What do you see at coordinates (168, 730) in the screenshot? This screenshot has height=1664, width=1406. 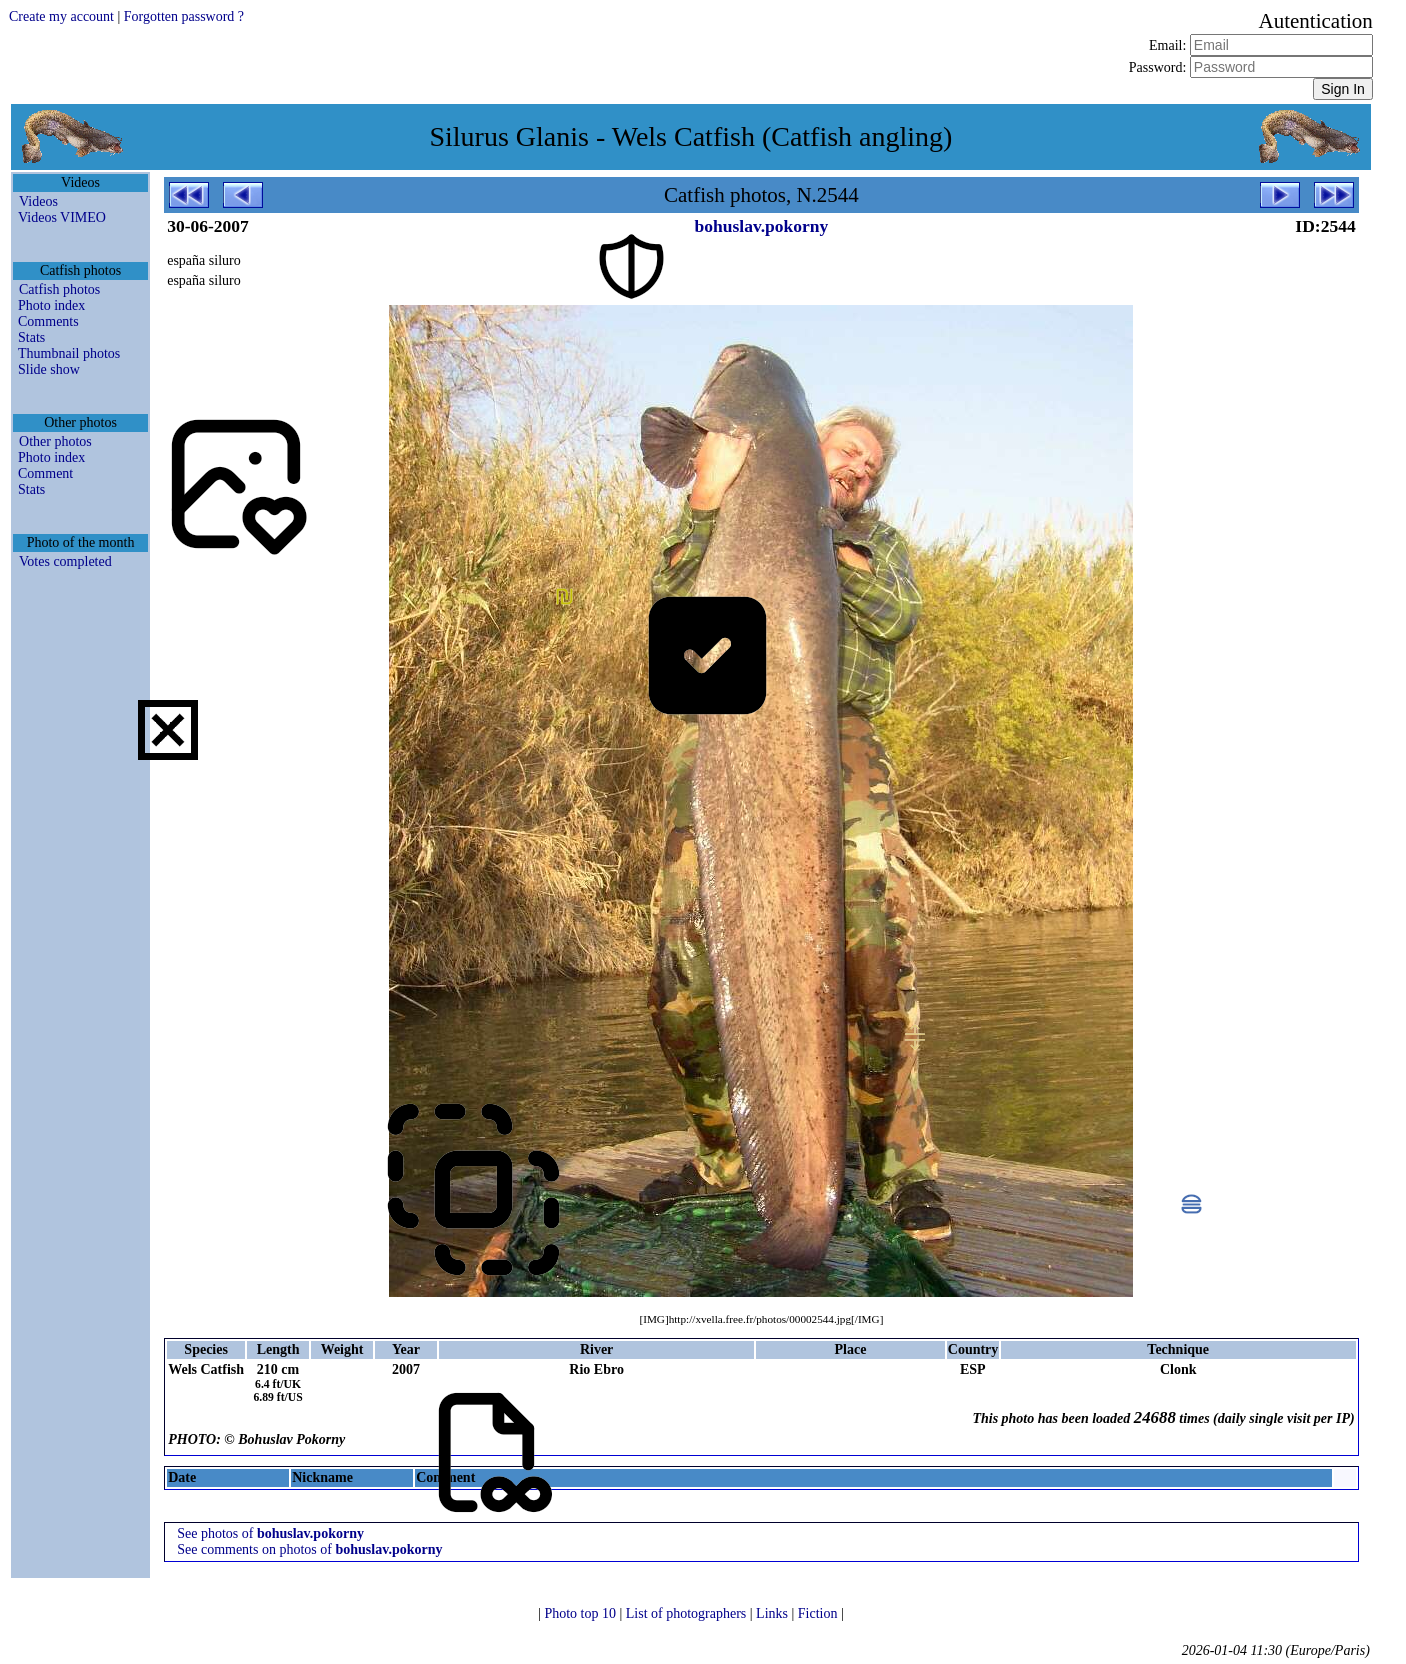 I see `indicates a feature or option is disabled by default` at bounding box center [168, 730].